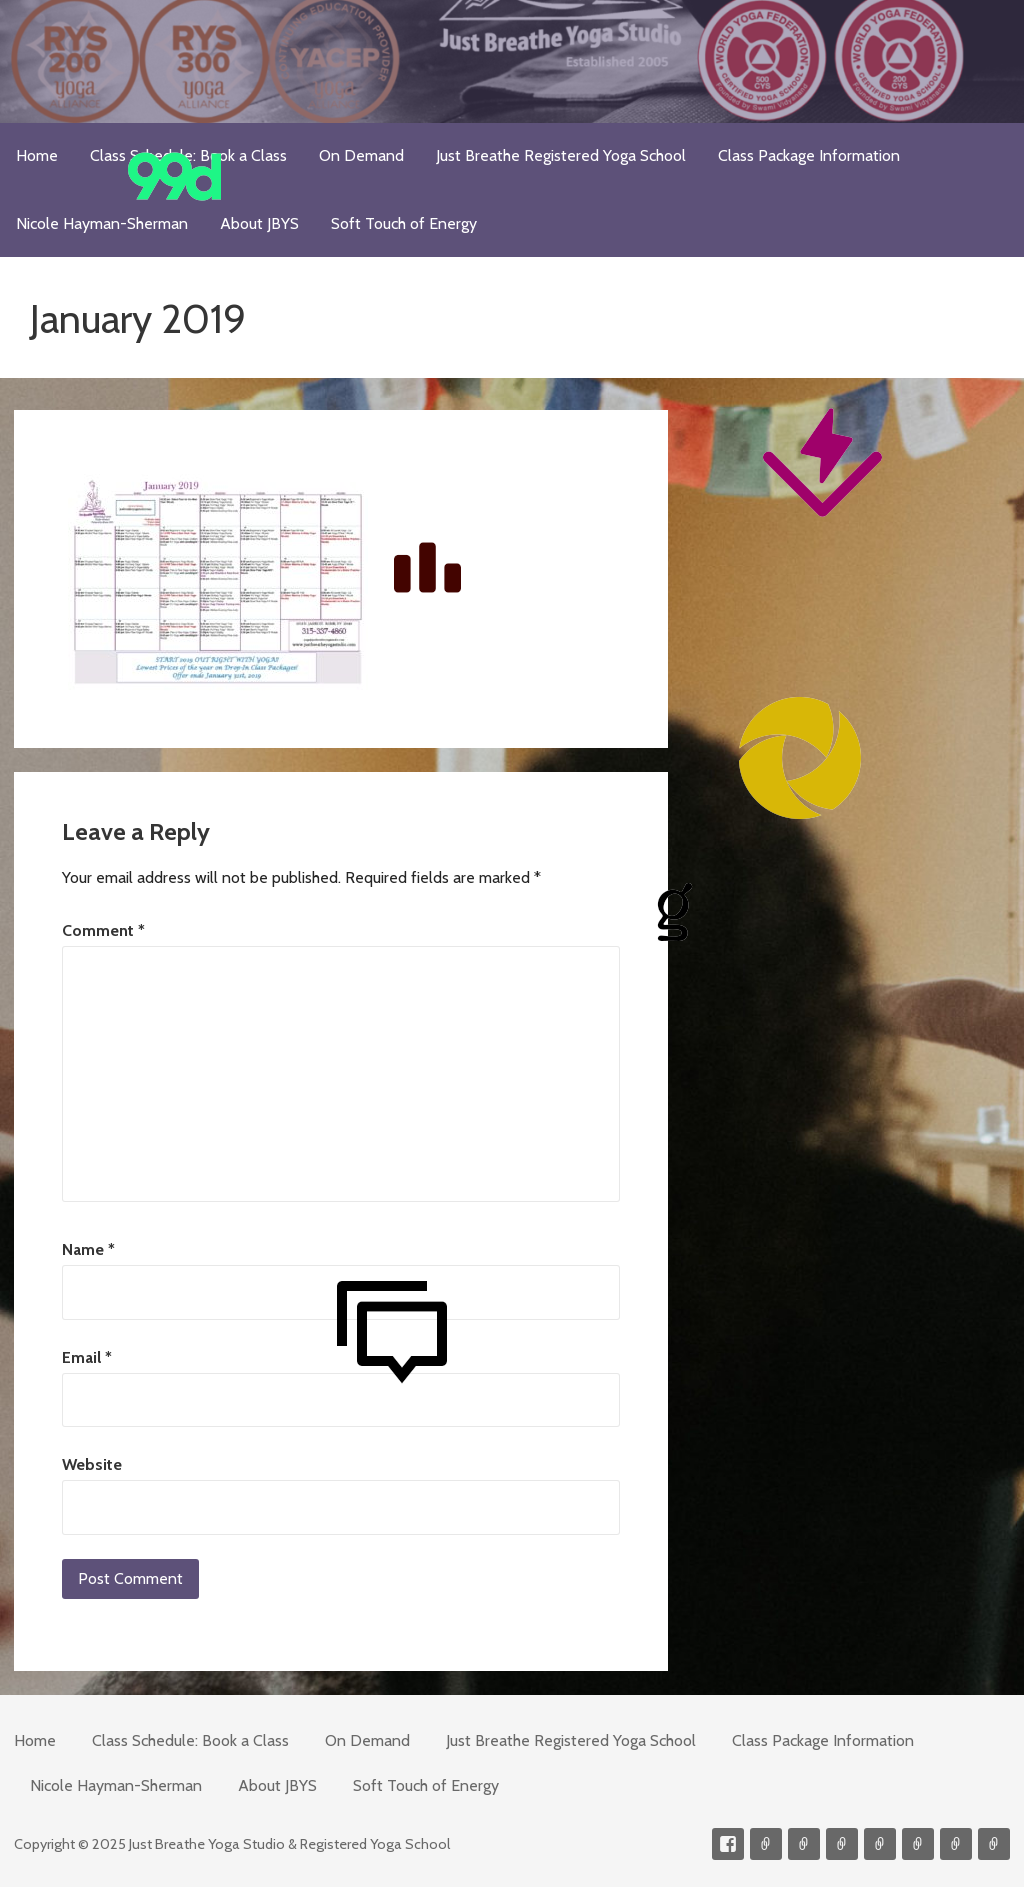 The width and height of the screenshot is (1024, 1887). I want to click on visit codeforces competitive programming platform, so click(427, 567).